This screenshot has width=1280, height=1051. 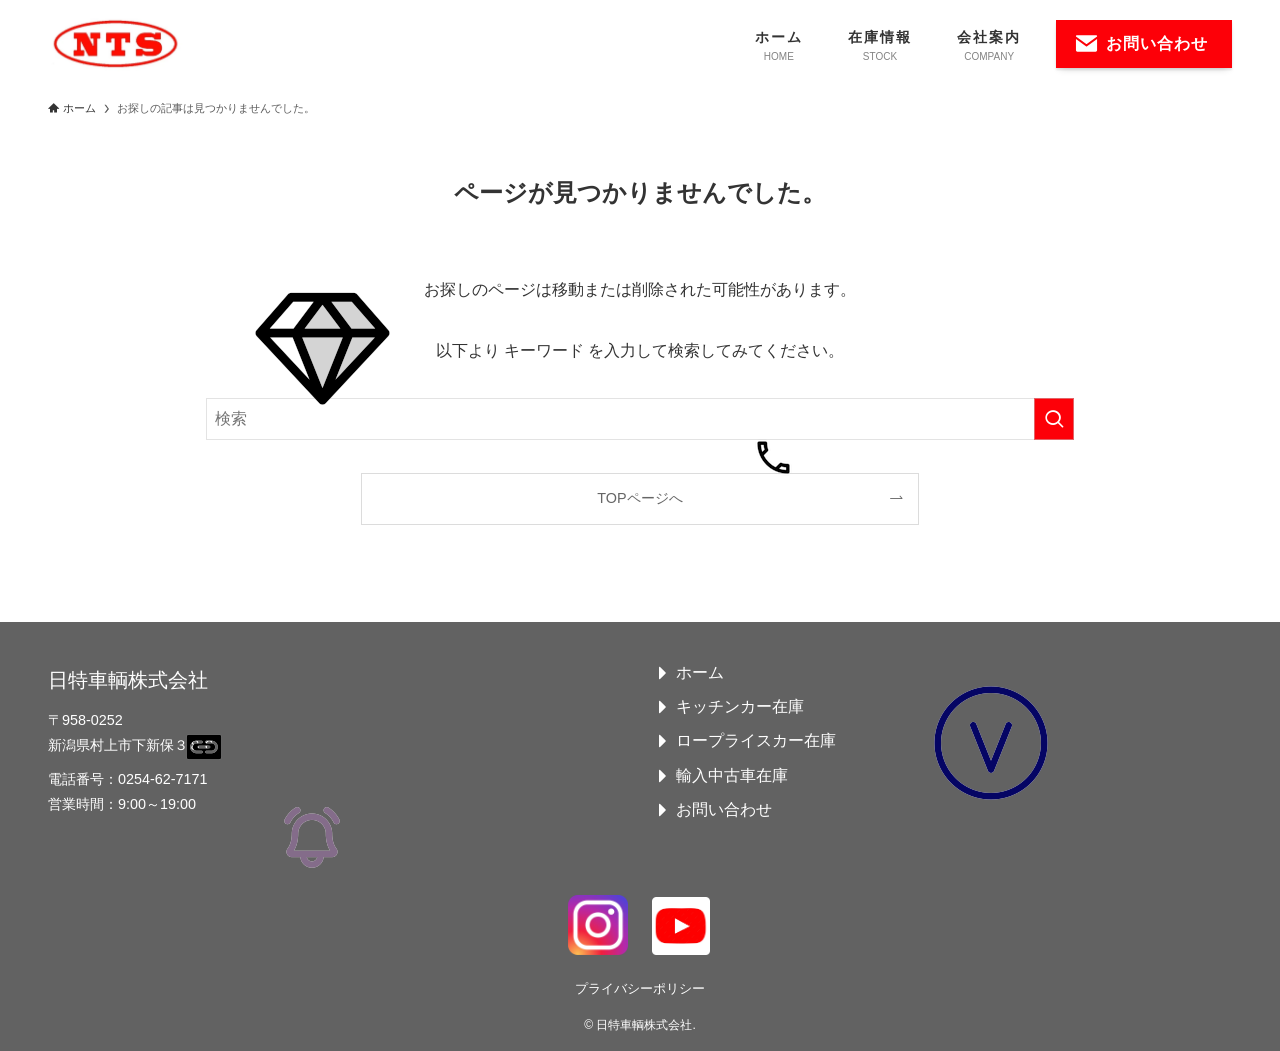 What do you see at coordinates (204, 747) in the screenshot?
I see `copy or share a link` at bounding box center [204, 747].